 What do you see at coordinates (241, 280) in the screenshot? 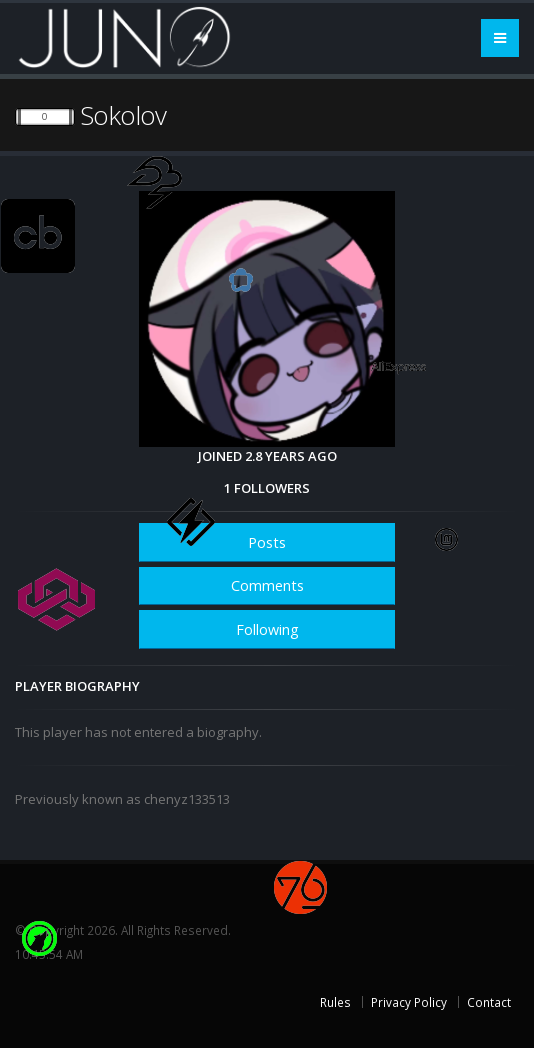
I see `webrtc logo indicating real-time communication features` at bounding box center [241, 280].